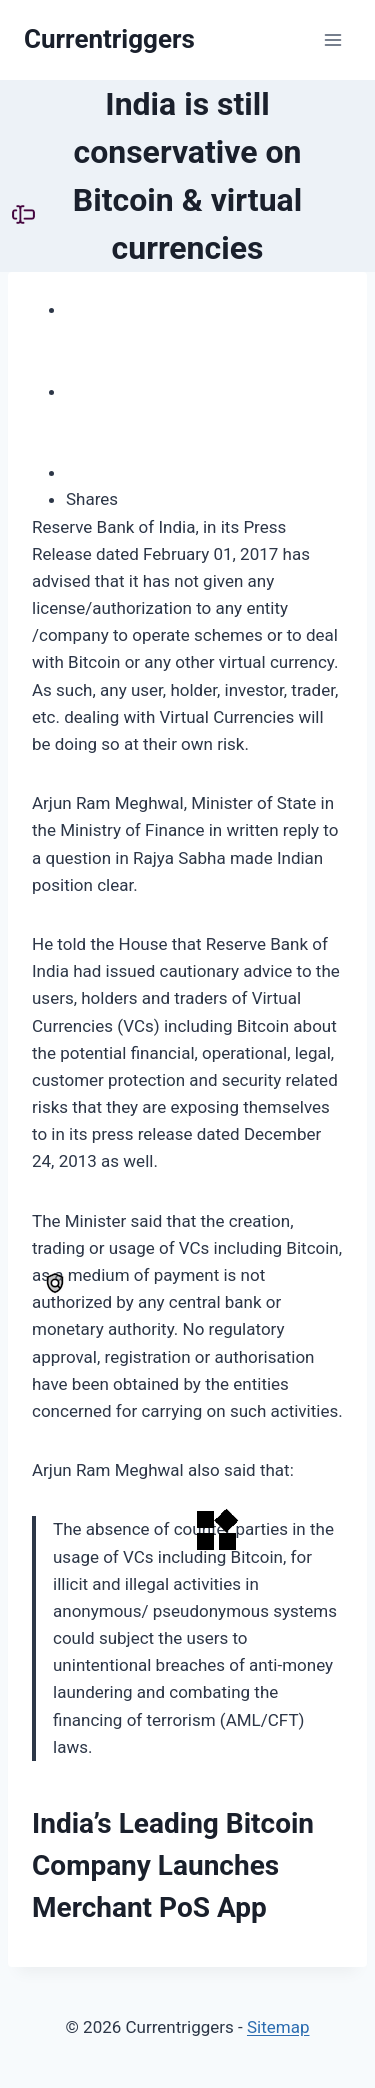 The width and height of the screenshot is (375, 2088). I want to click on view privacy policy or terms, so click(55, 1283).